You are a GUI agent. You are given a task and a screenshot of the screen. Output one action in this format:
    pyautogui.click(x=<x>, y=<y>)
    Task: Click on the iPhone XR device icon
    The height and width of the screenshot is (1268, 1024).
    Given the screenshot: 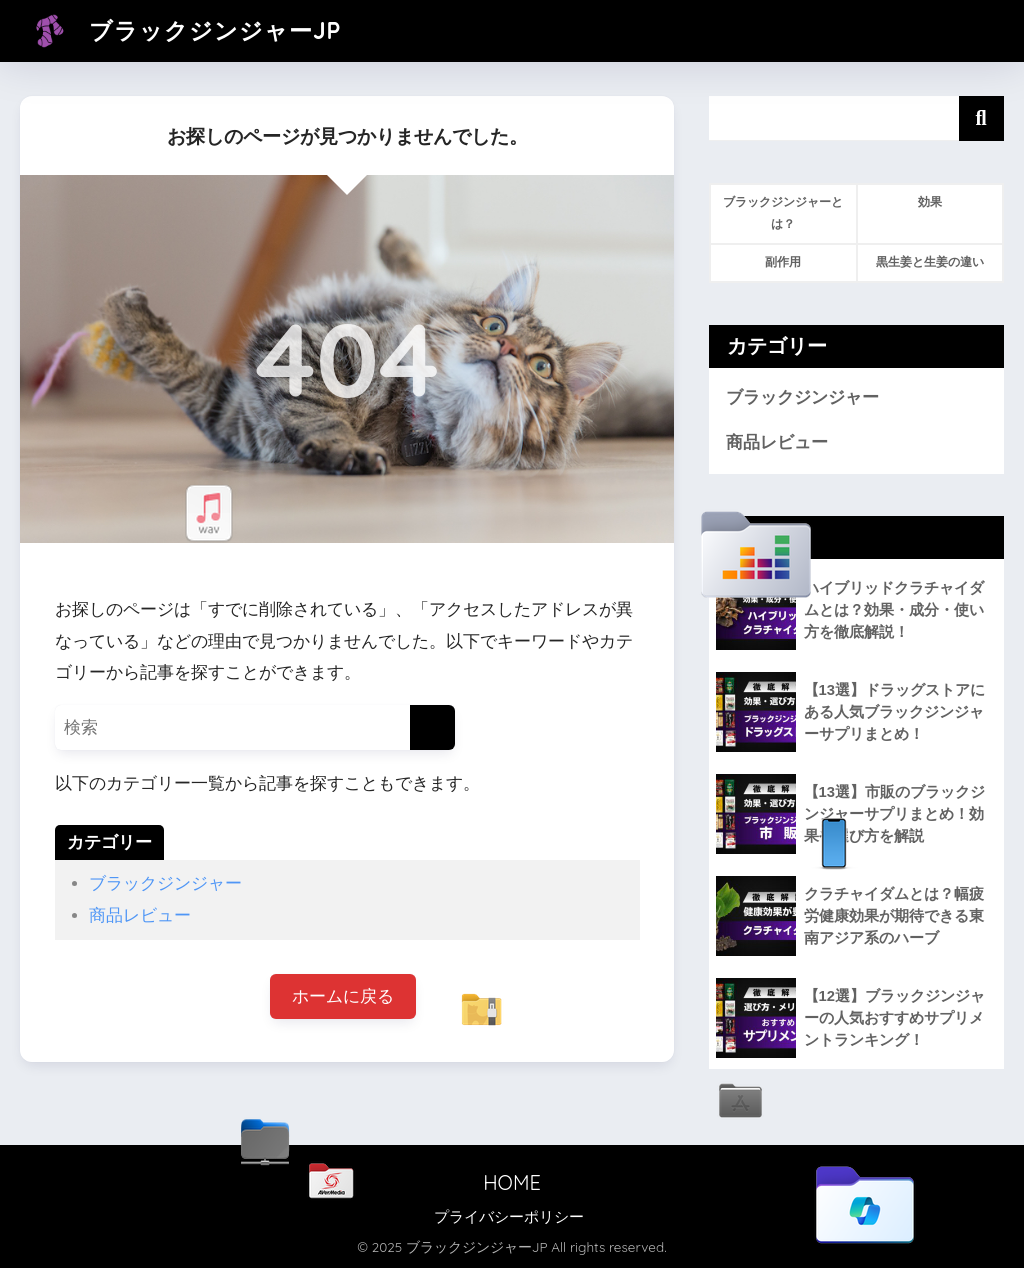 What is the action you would take?
    pyautogui.click(x=834, y=844)
    